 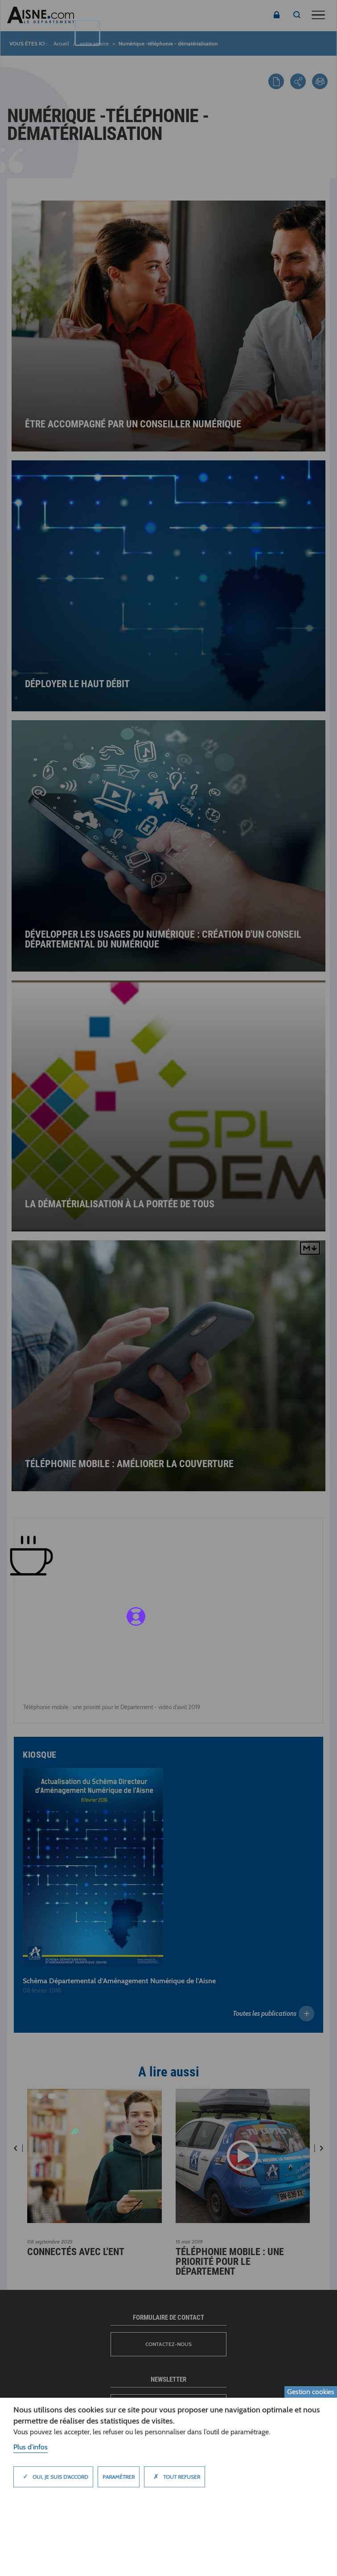 What do you see at coordinates (87, 33) in the screenshot?
I see `stop media playback` at bounding box center [87, 33].